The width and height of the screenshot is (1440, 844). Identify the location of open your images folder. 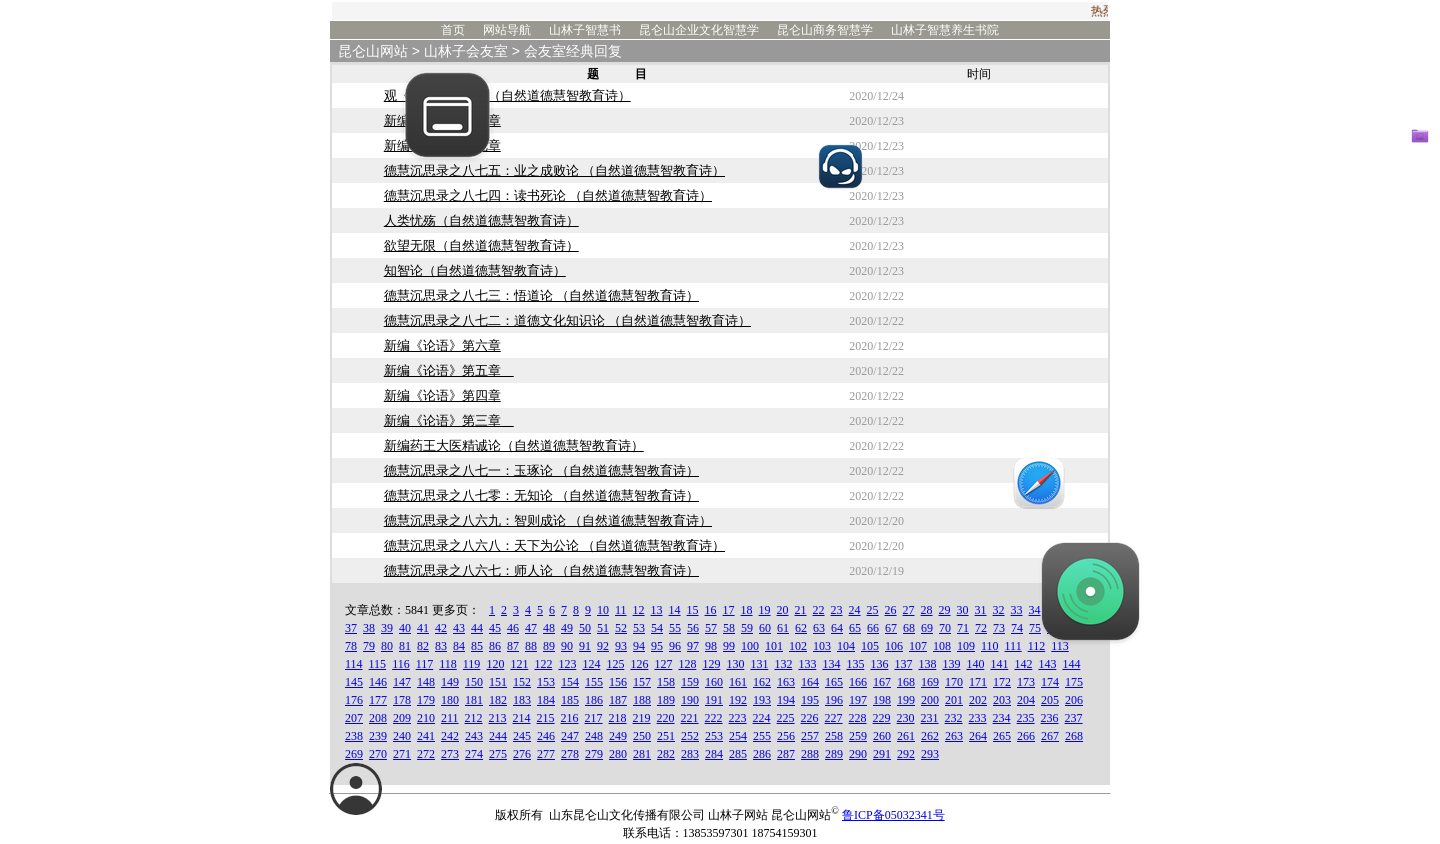
(1420, 136).